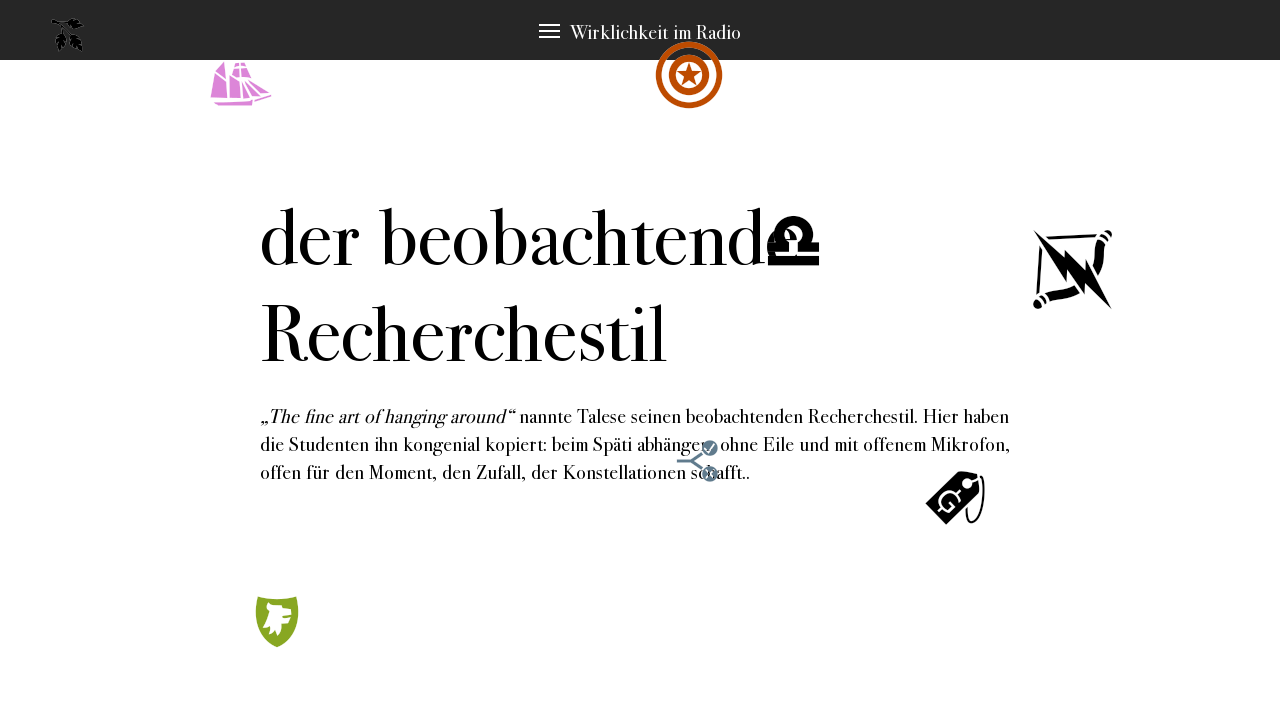  I want to click on navigate to sailing or boating features, so click(240, 83).